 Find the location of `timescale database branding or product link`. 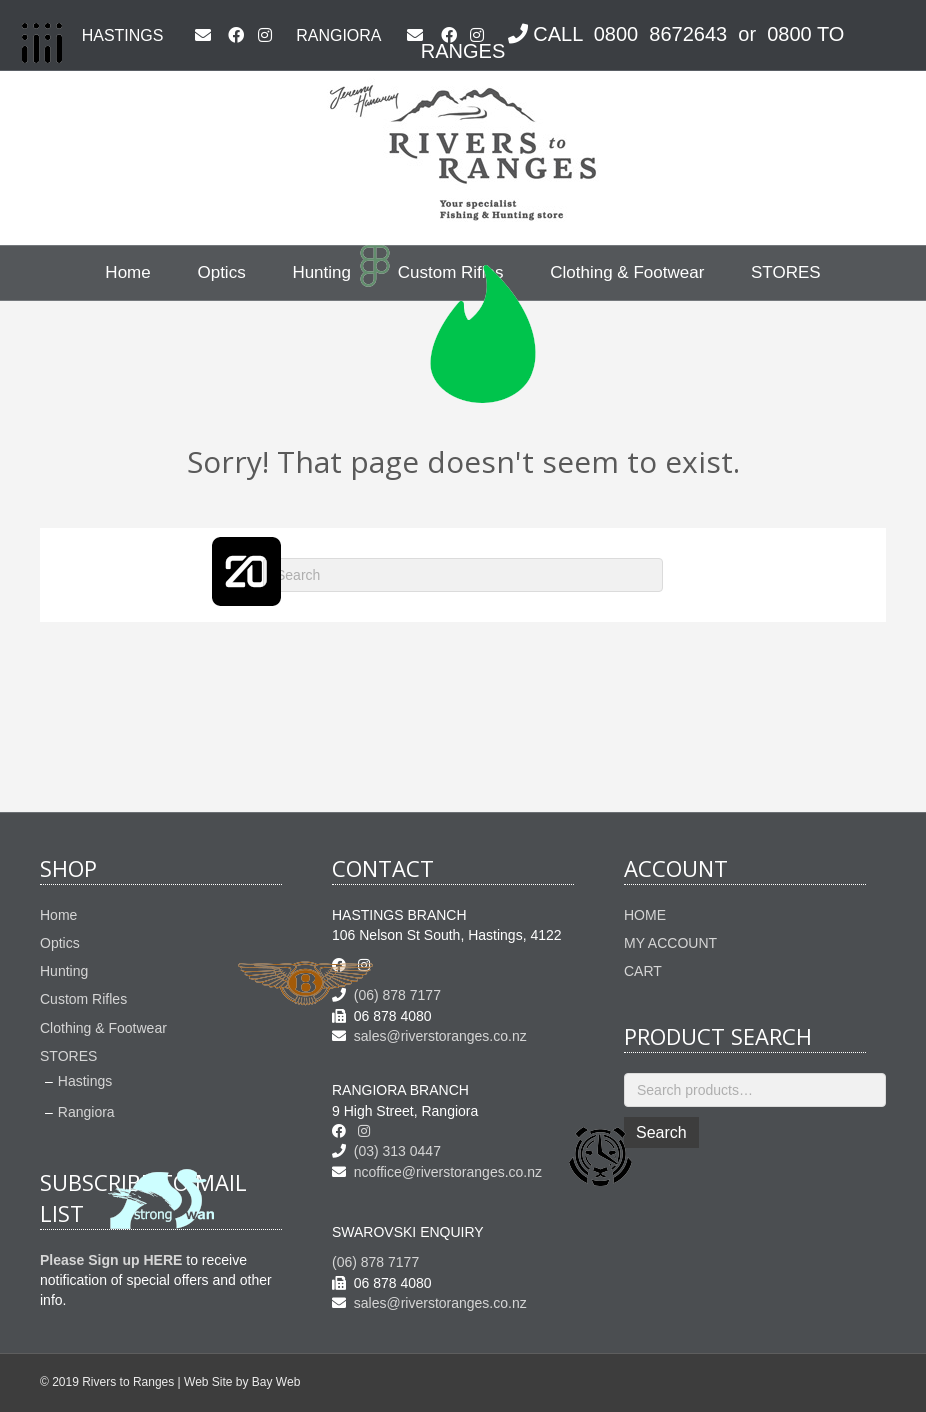

timescale database branding or product link is located at coordinates (600, 1156).